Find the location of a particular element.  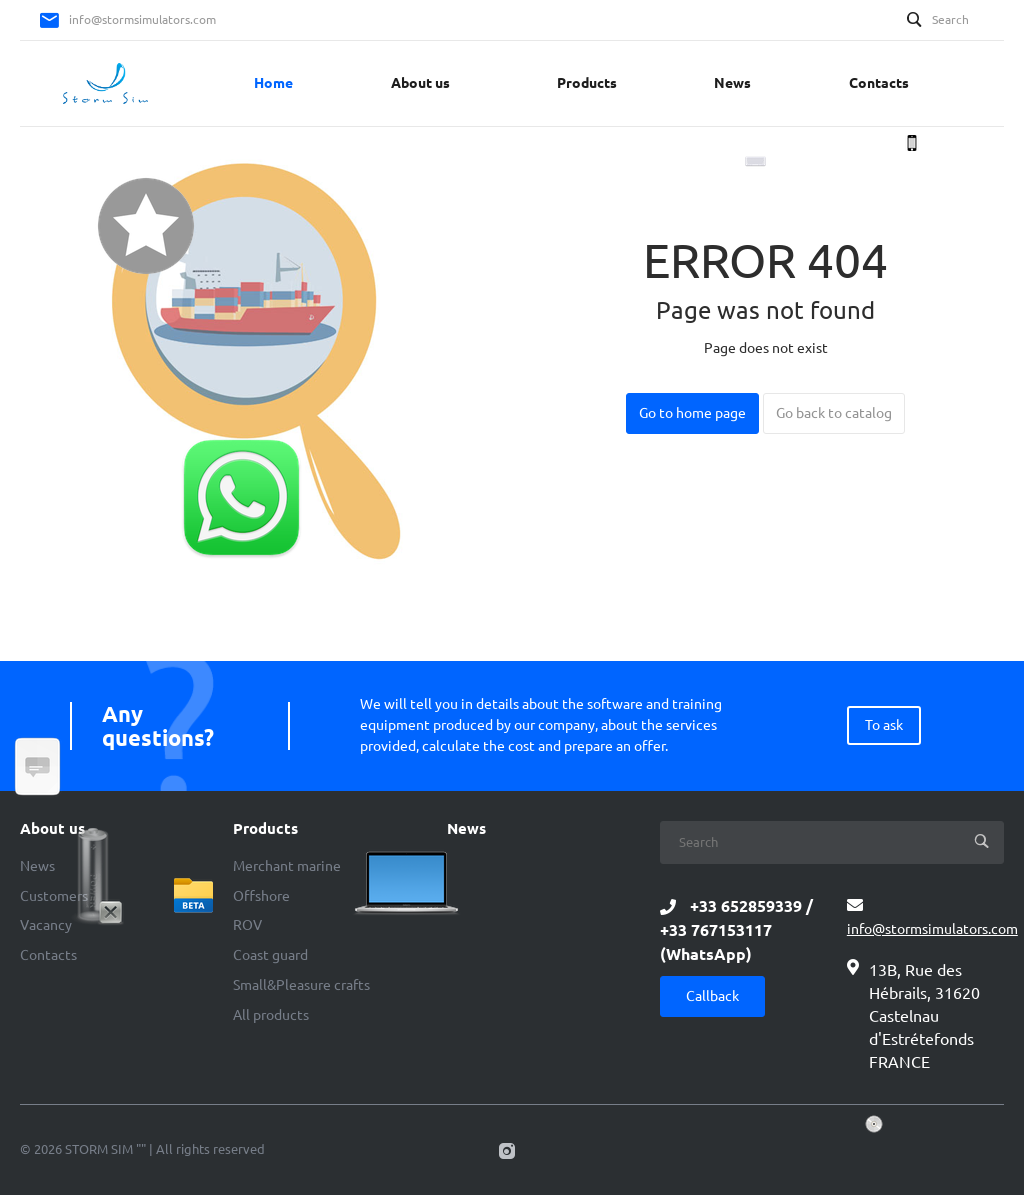

access DVD or optical disc drive is located at coordinates (874, 1124).